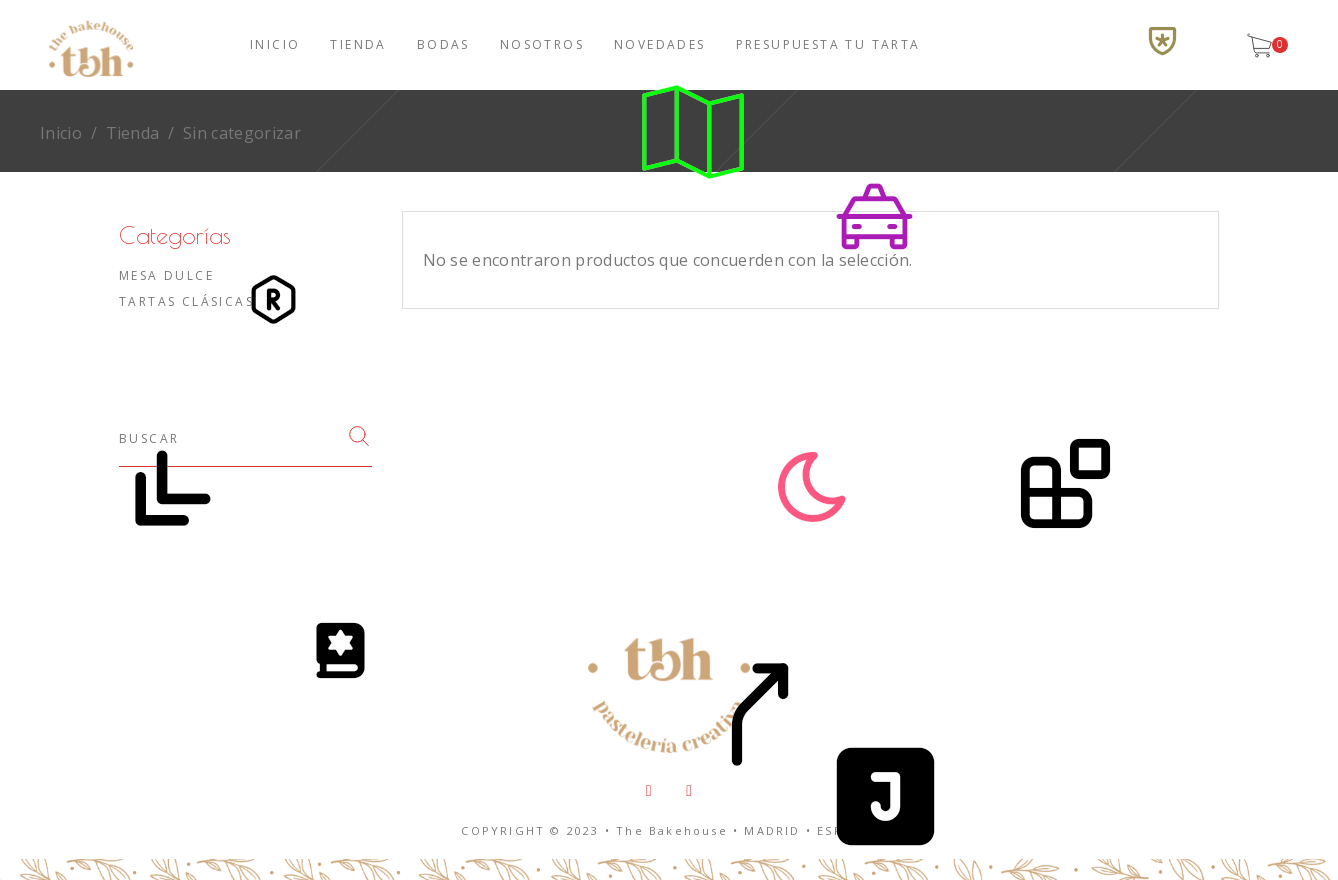 This screenshot has height=880, width=1338. I want to click on view map or navigation, so click(693, 132).